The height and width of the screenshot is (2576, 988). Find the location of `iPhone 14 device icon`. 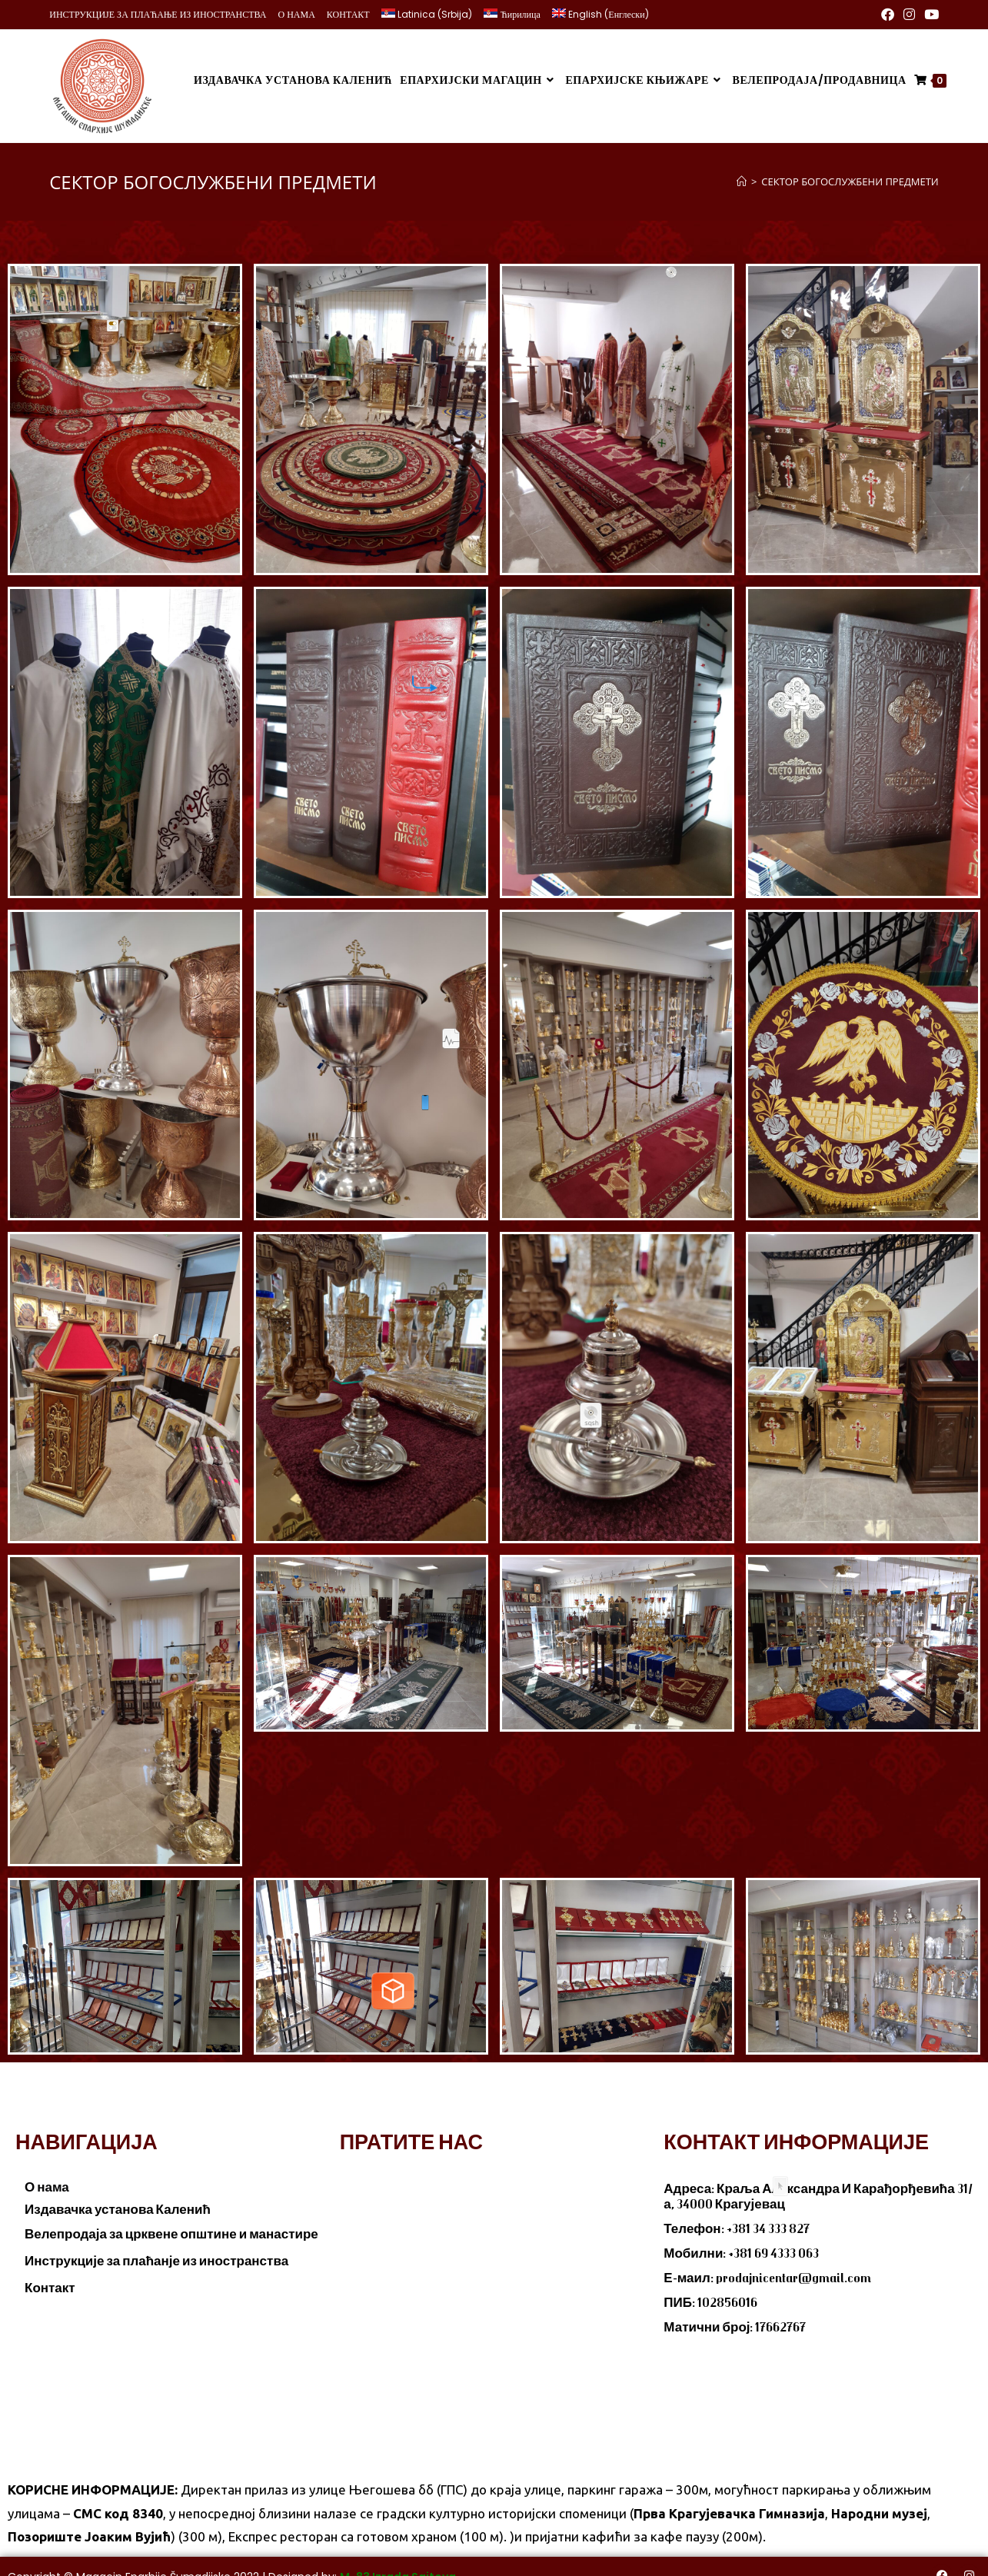

iPhone 14 device icon is located at coordinates (425, 1103).